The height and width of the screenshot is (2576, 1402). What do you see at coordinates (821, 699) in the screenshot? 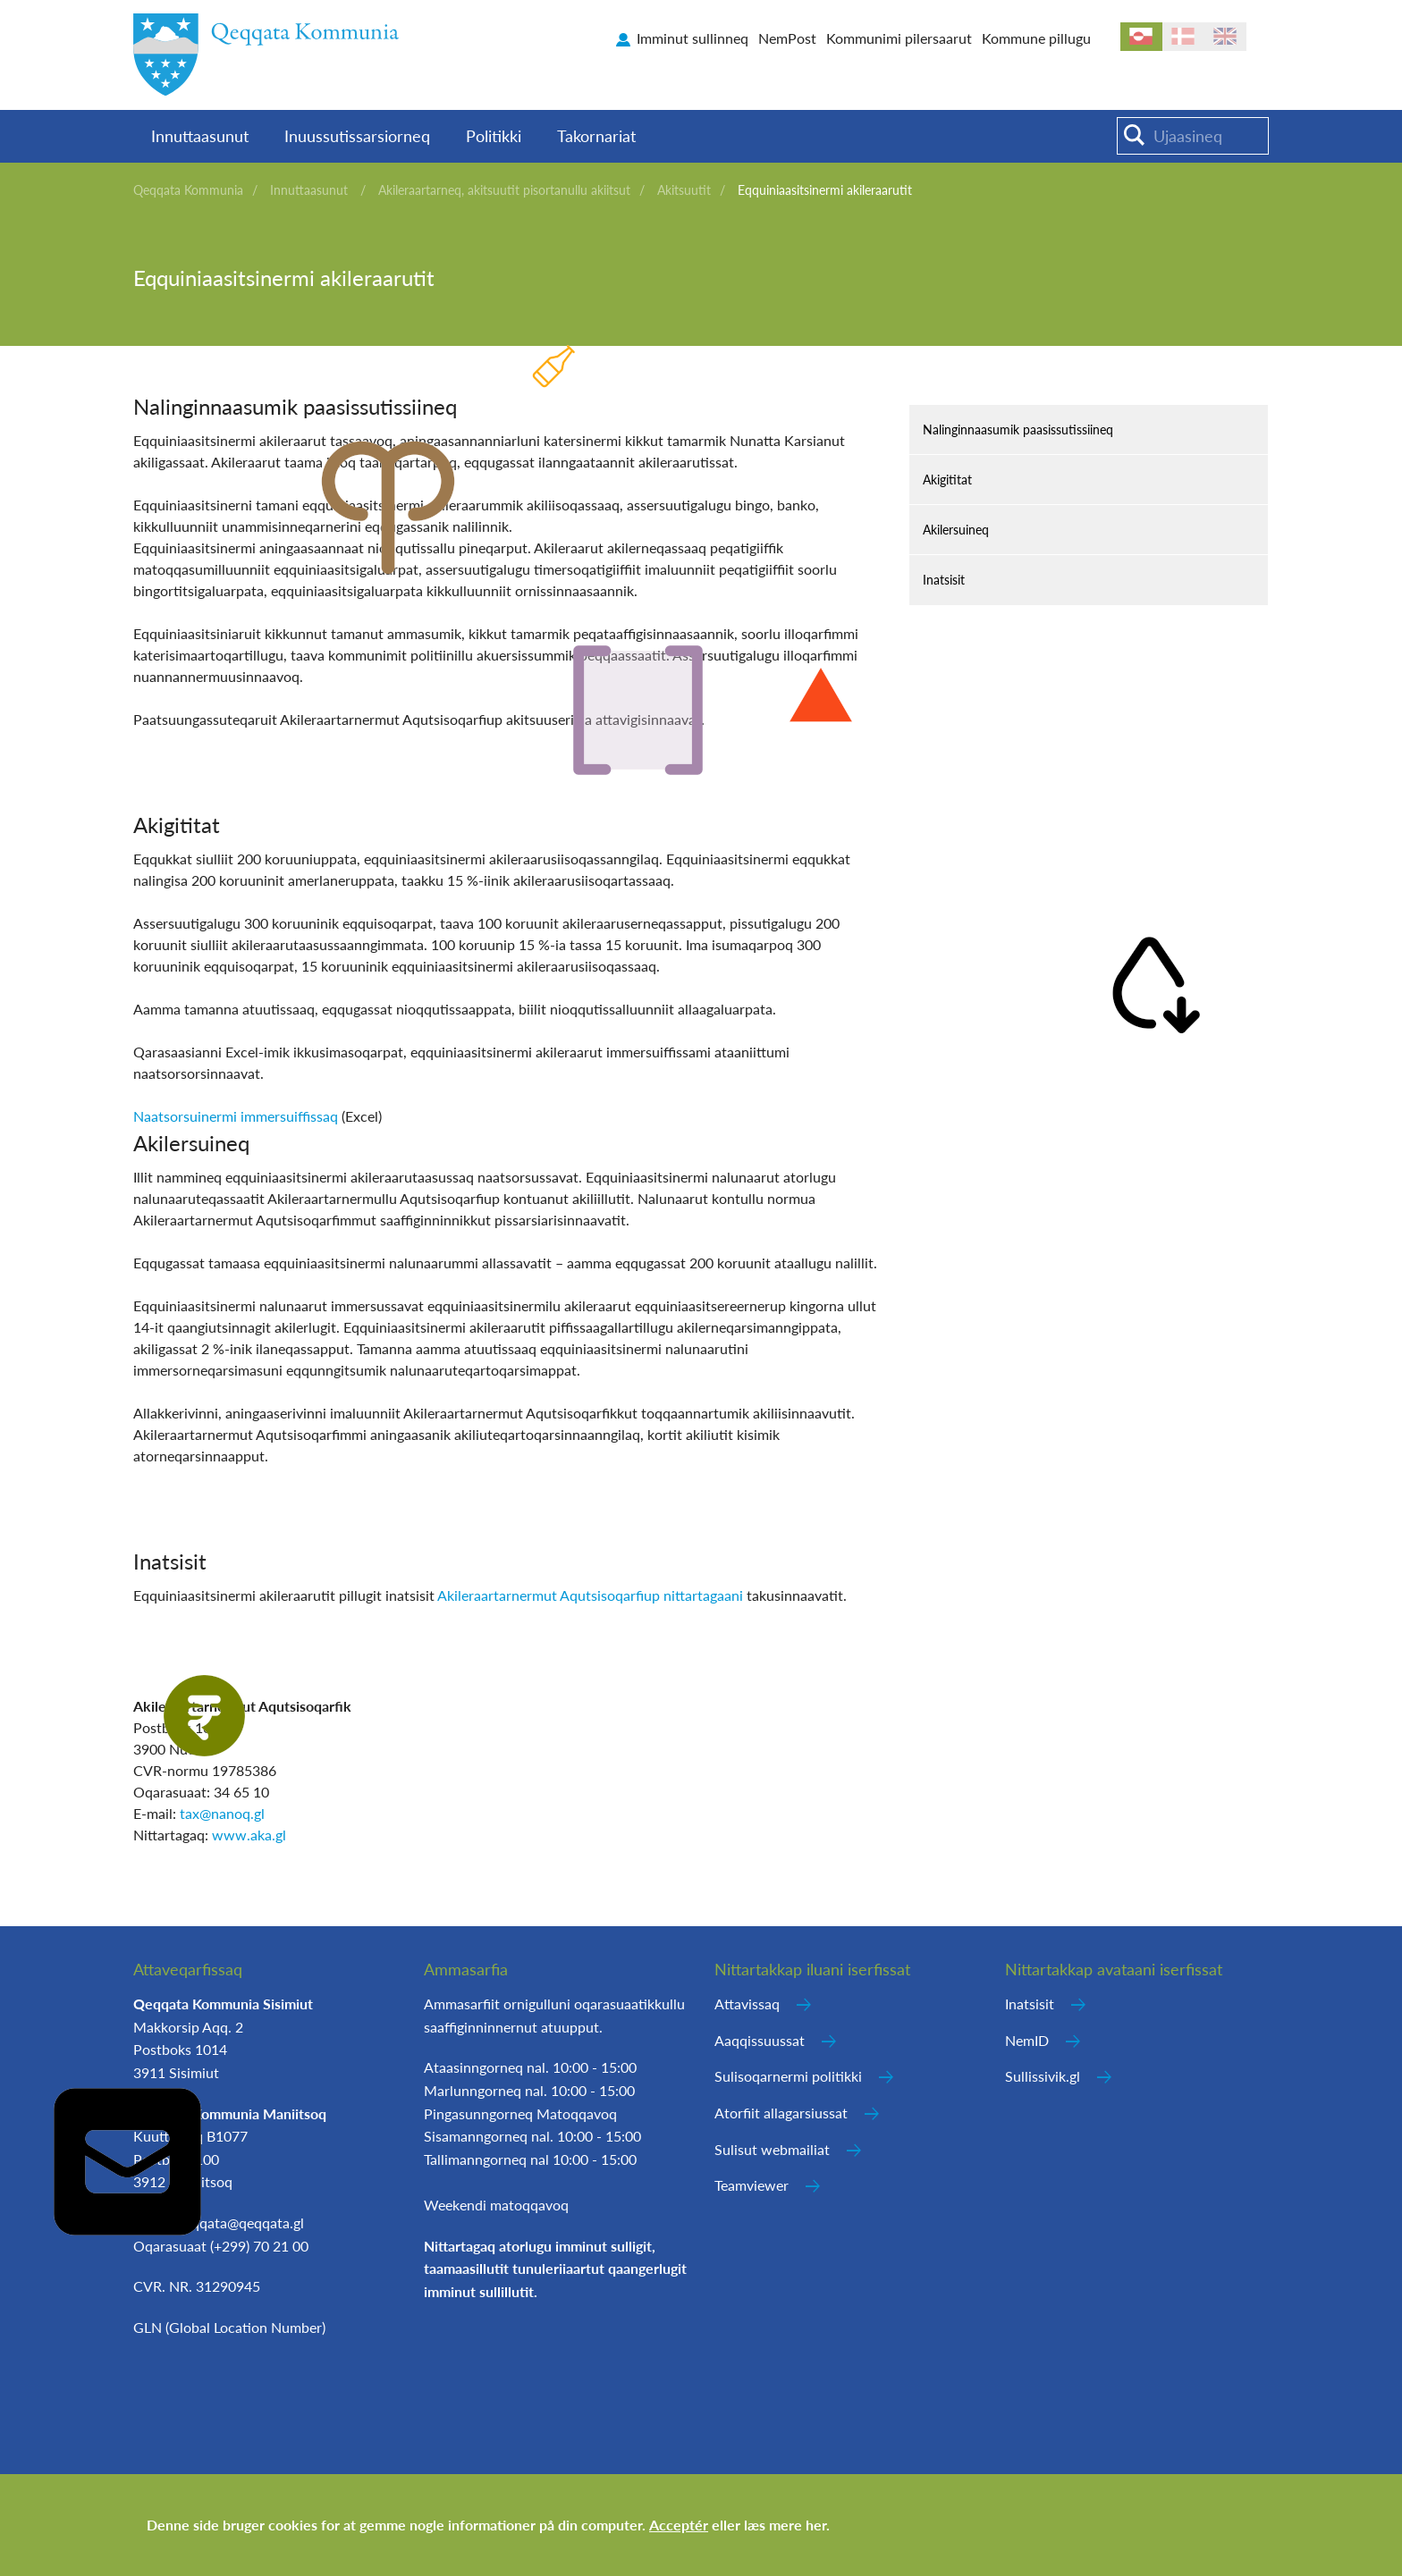
I see `set a function breakpoint in the debugger` at bounding box center [821, 699].